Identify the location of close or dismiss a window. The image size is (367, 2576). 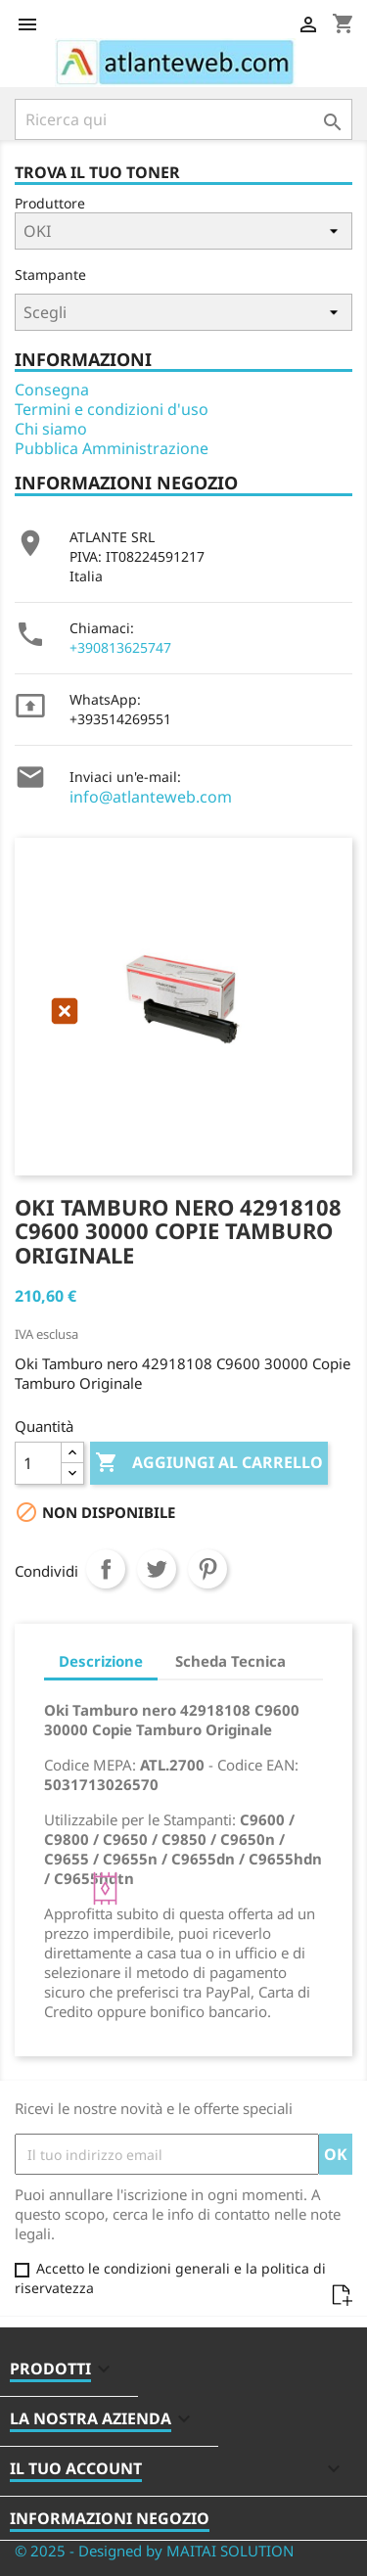
(65, 1011).